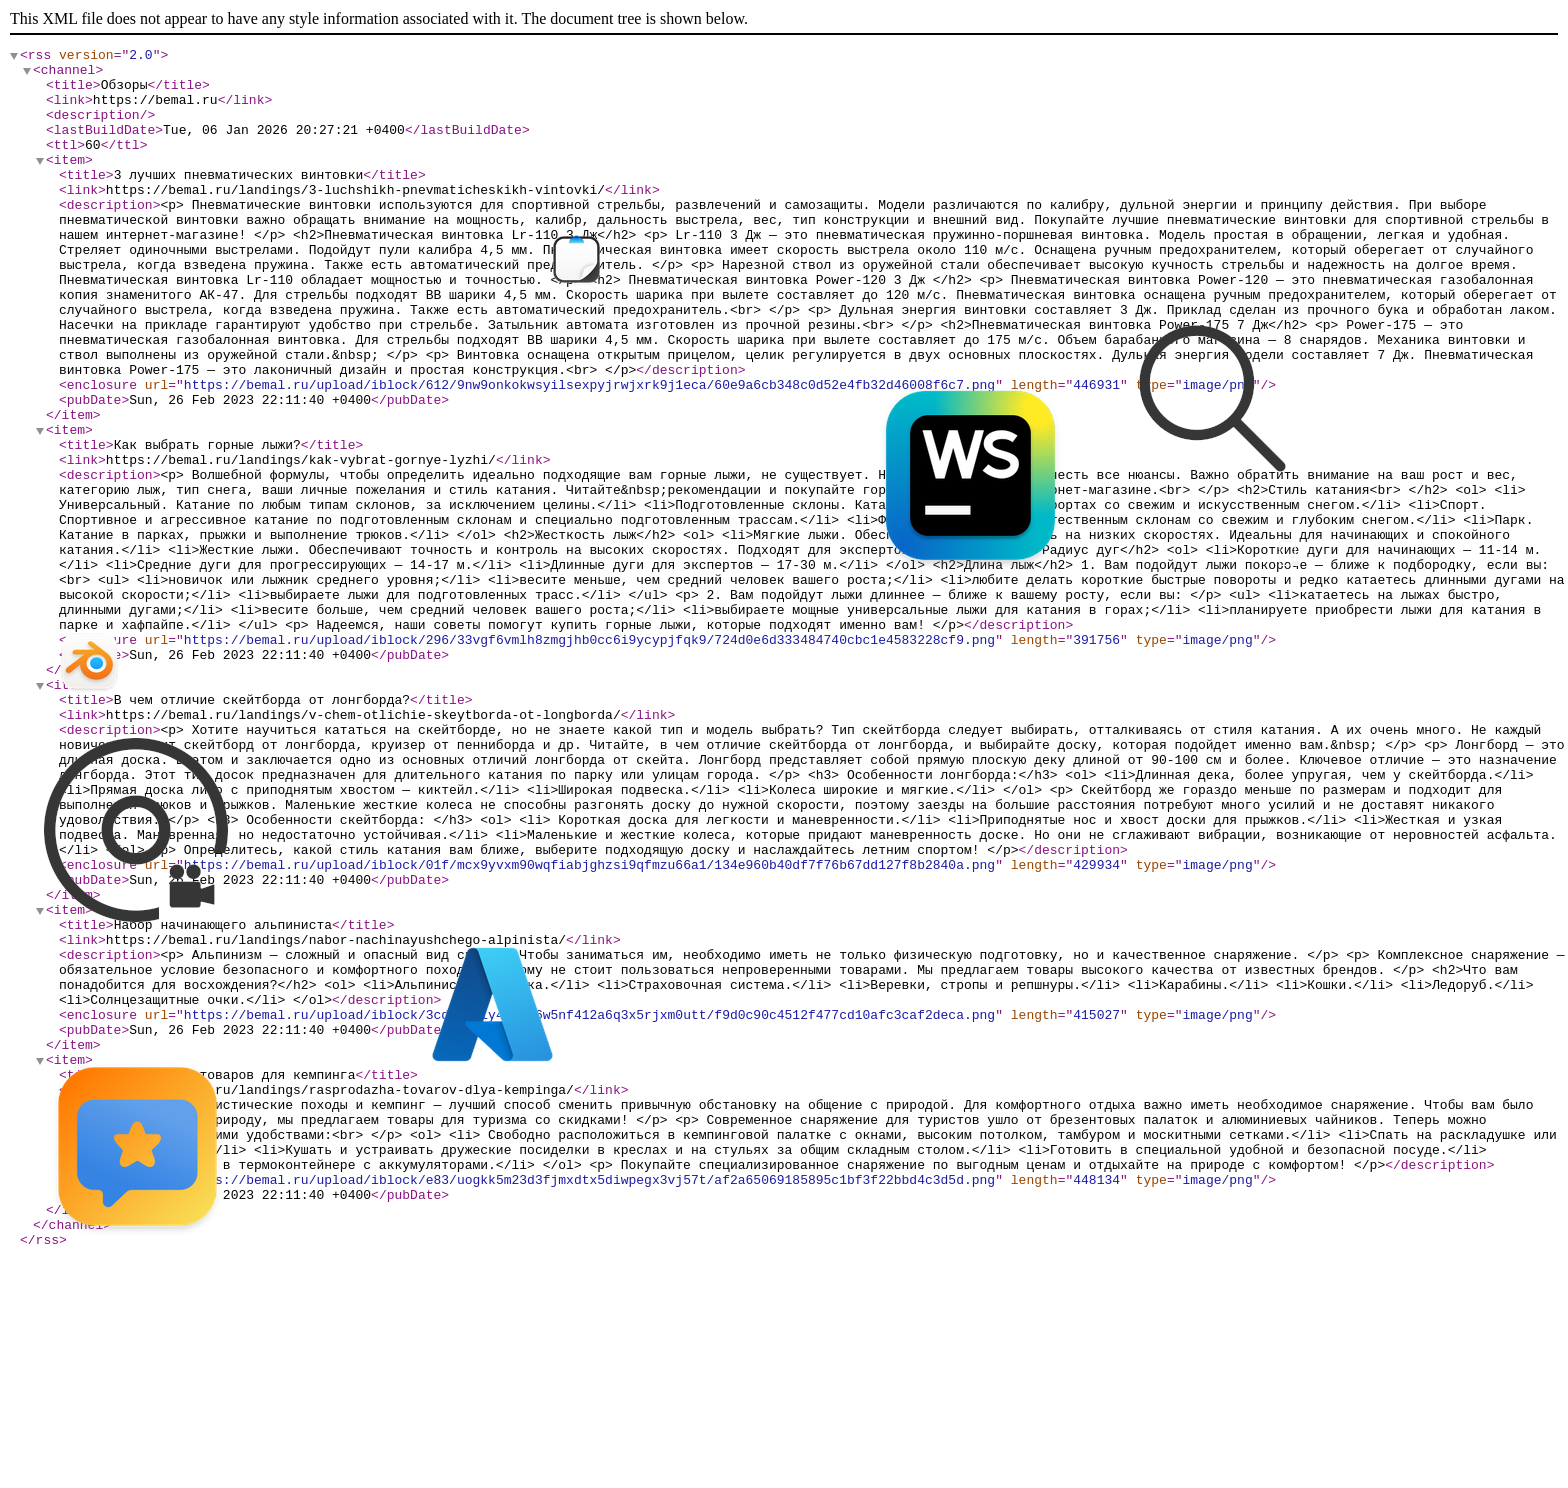 This screenshot has width=1568, height=1488. What do you see at coordinates (576, 259) in the screenshot?
I see `open tasks or to-do list app` at bounding box center [576, 259].